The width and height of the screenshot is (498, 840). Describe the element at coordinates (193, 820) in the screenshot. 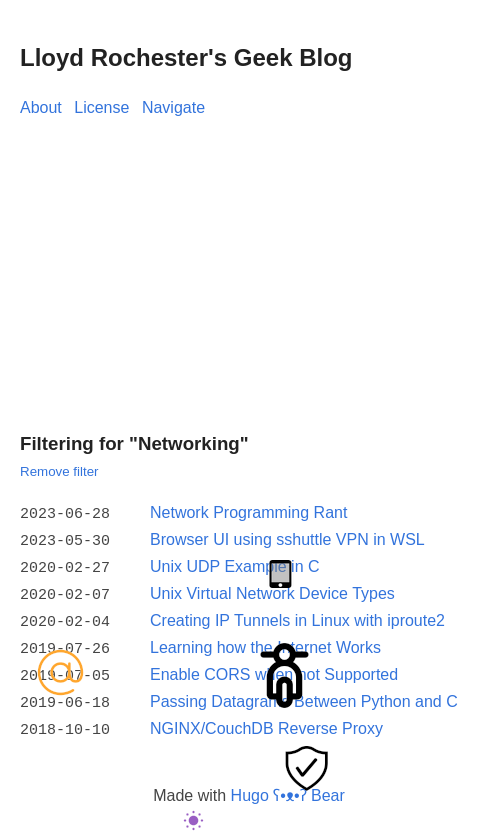

I see `decrease screen brightness` at that location.